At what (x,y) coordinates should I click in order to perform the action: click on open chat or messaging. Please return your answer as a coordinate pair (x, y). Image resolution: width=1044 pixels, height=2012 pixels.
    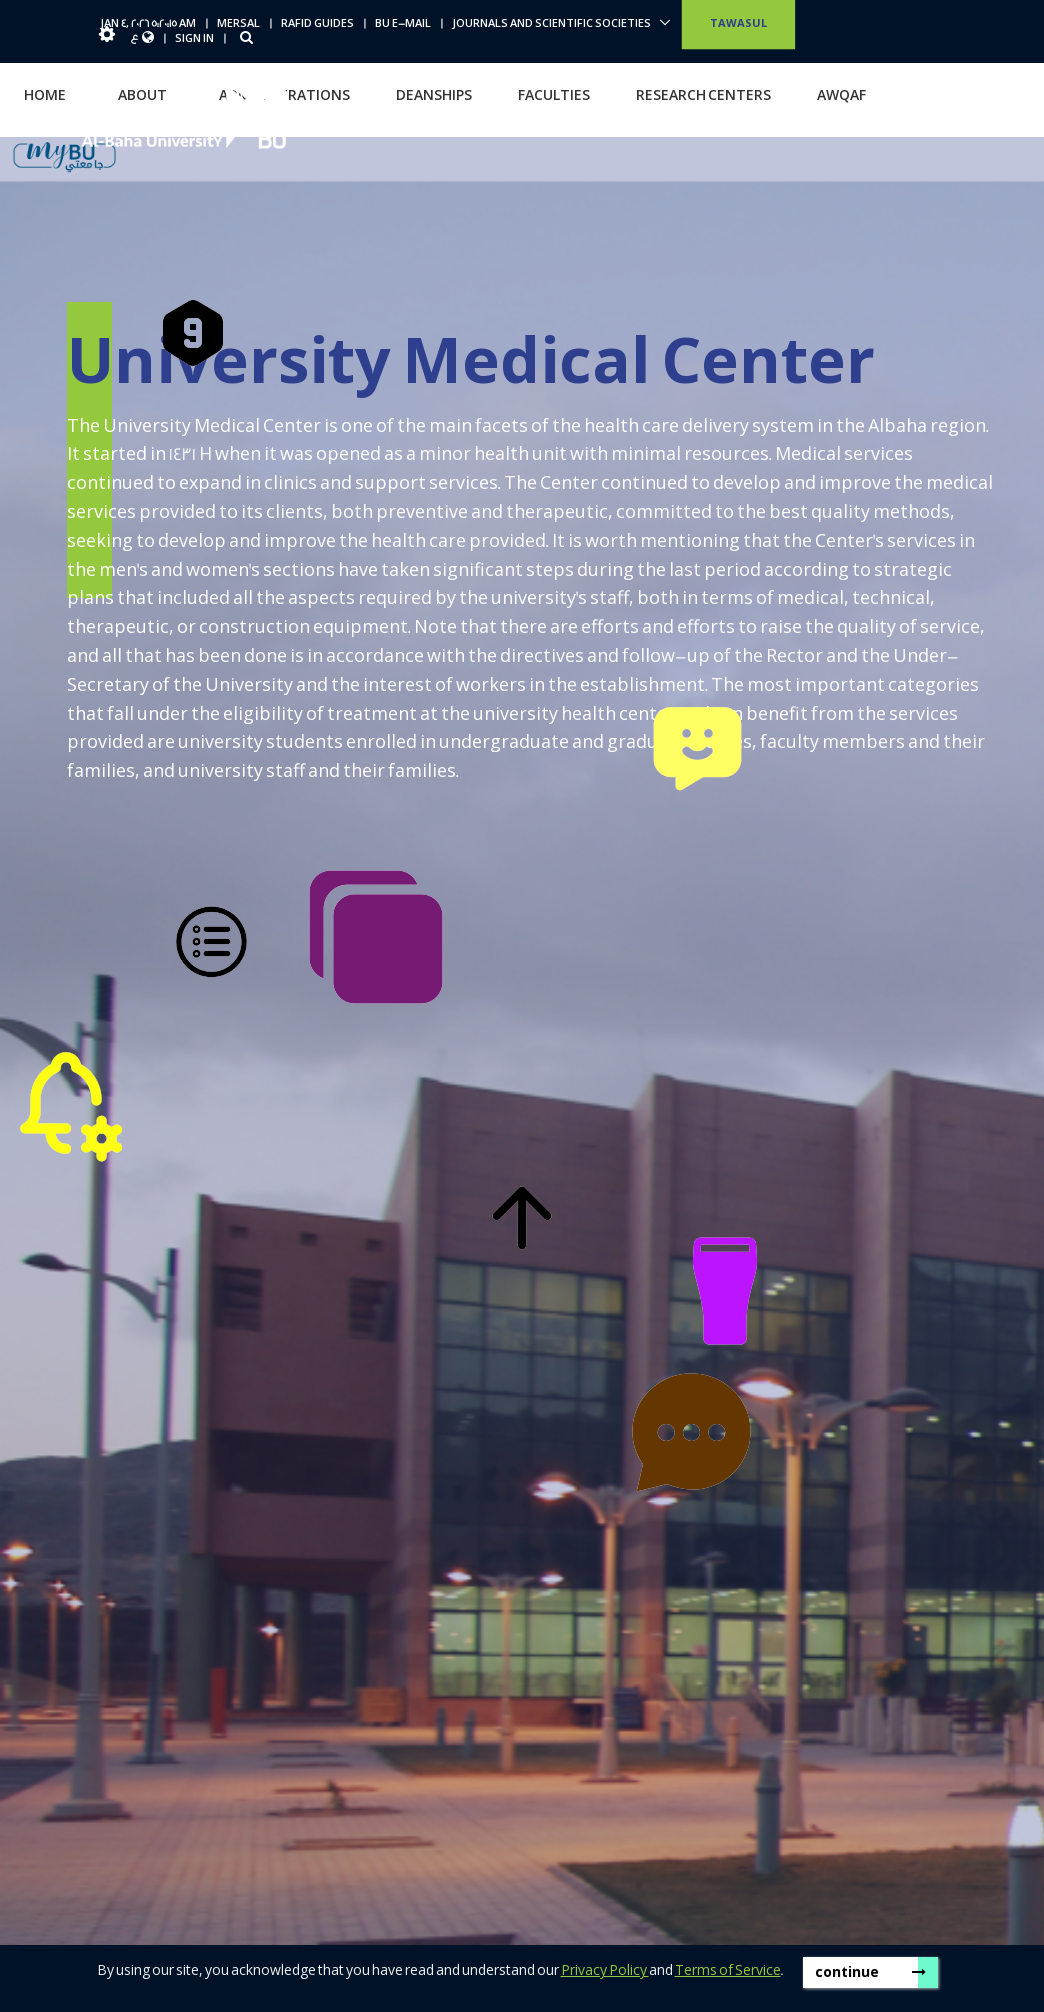
    Looking at the image, I should click on (691, 1432).